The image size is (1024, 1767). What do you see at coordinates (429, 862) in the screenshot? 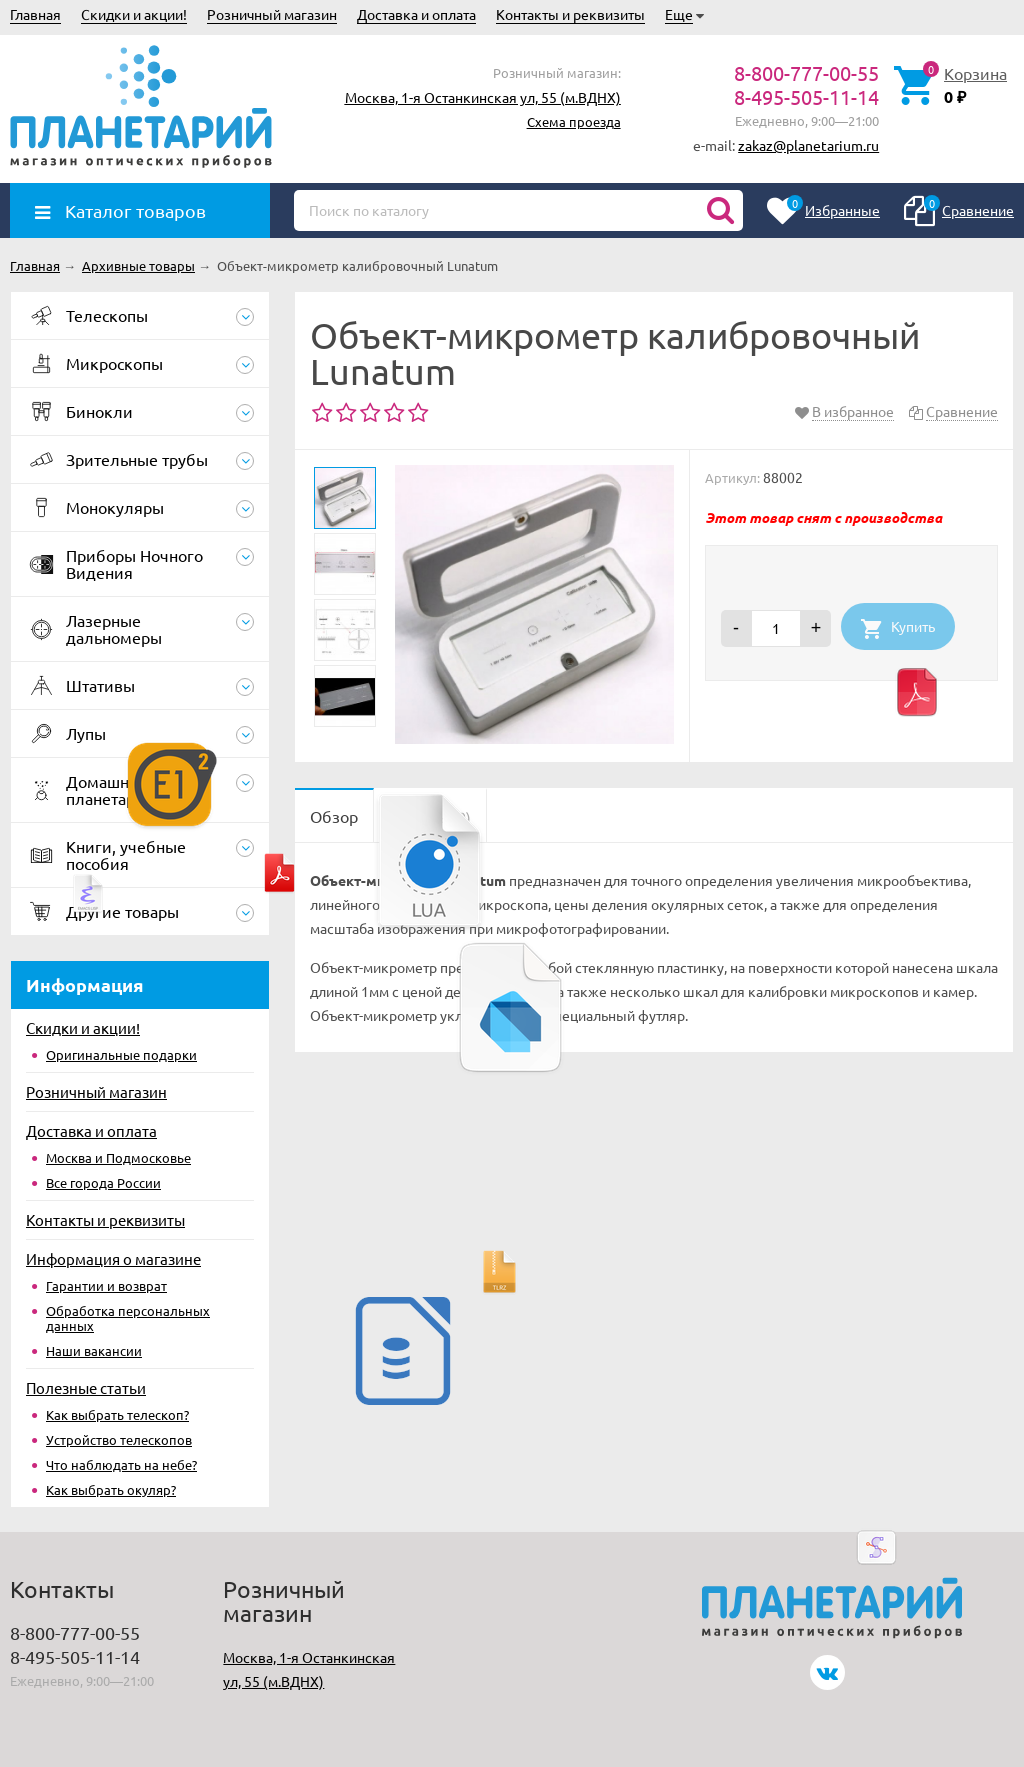
I see `a lua script or source code file` at bounding box center [429, 862].